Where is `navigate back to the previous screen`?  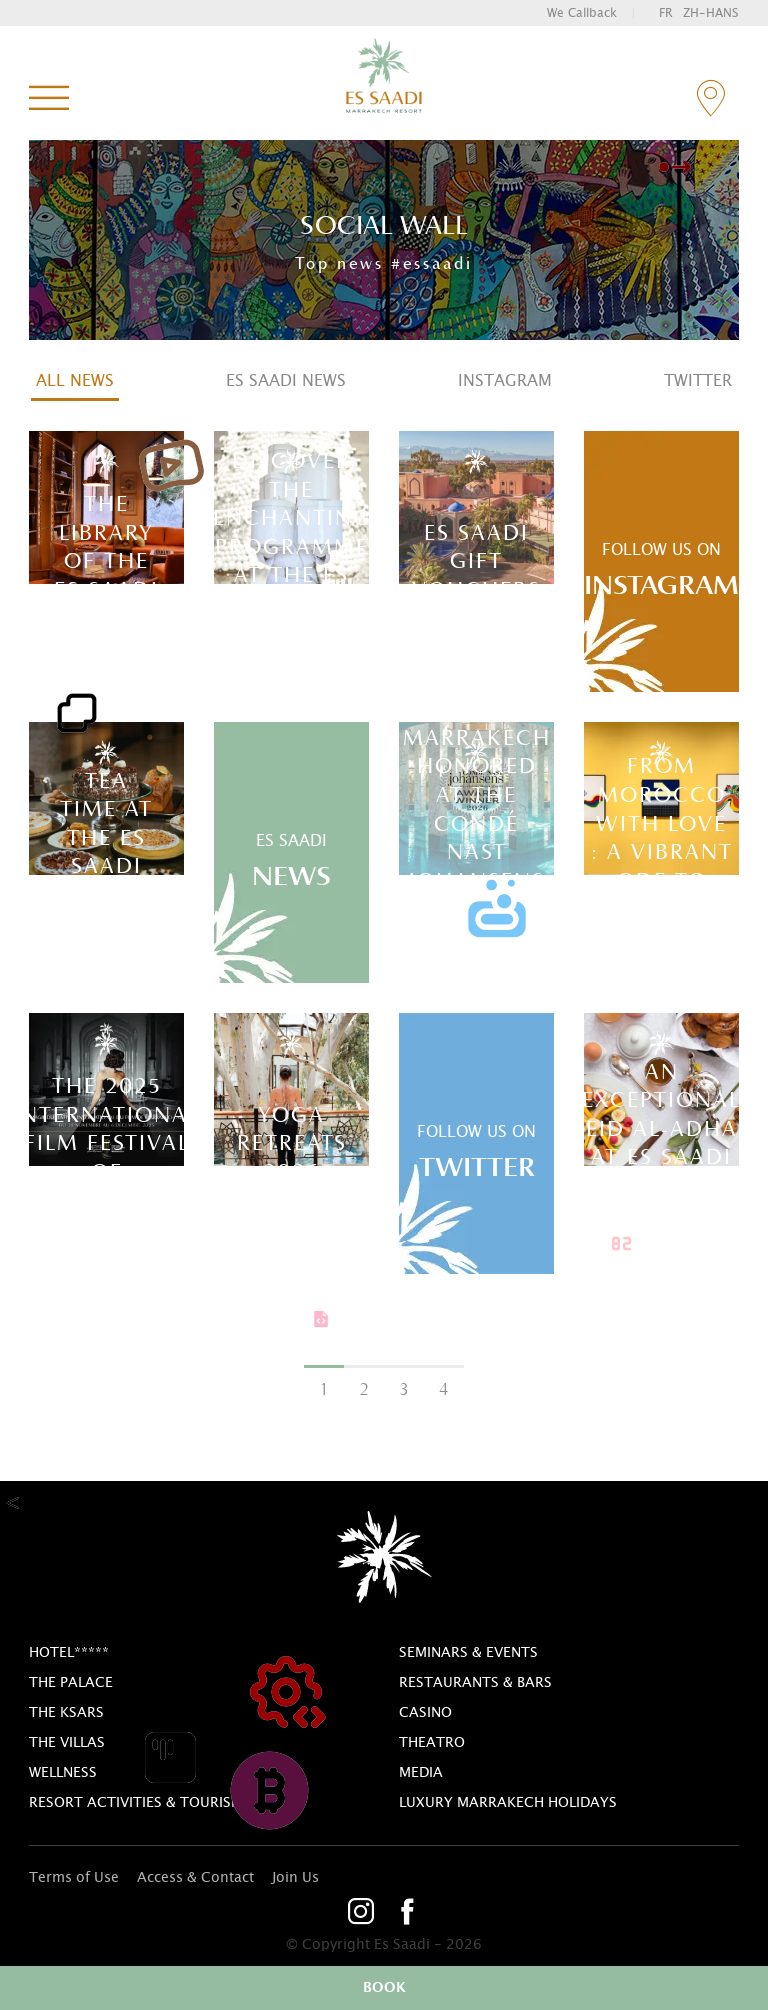 navigate back to the previous screen is located at coordinates (13, 1503).